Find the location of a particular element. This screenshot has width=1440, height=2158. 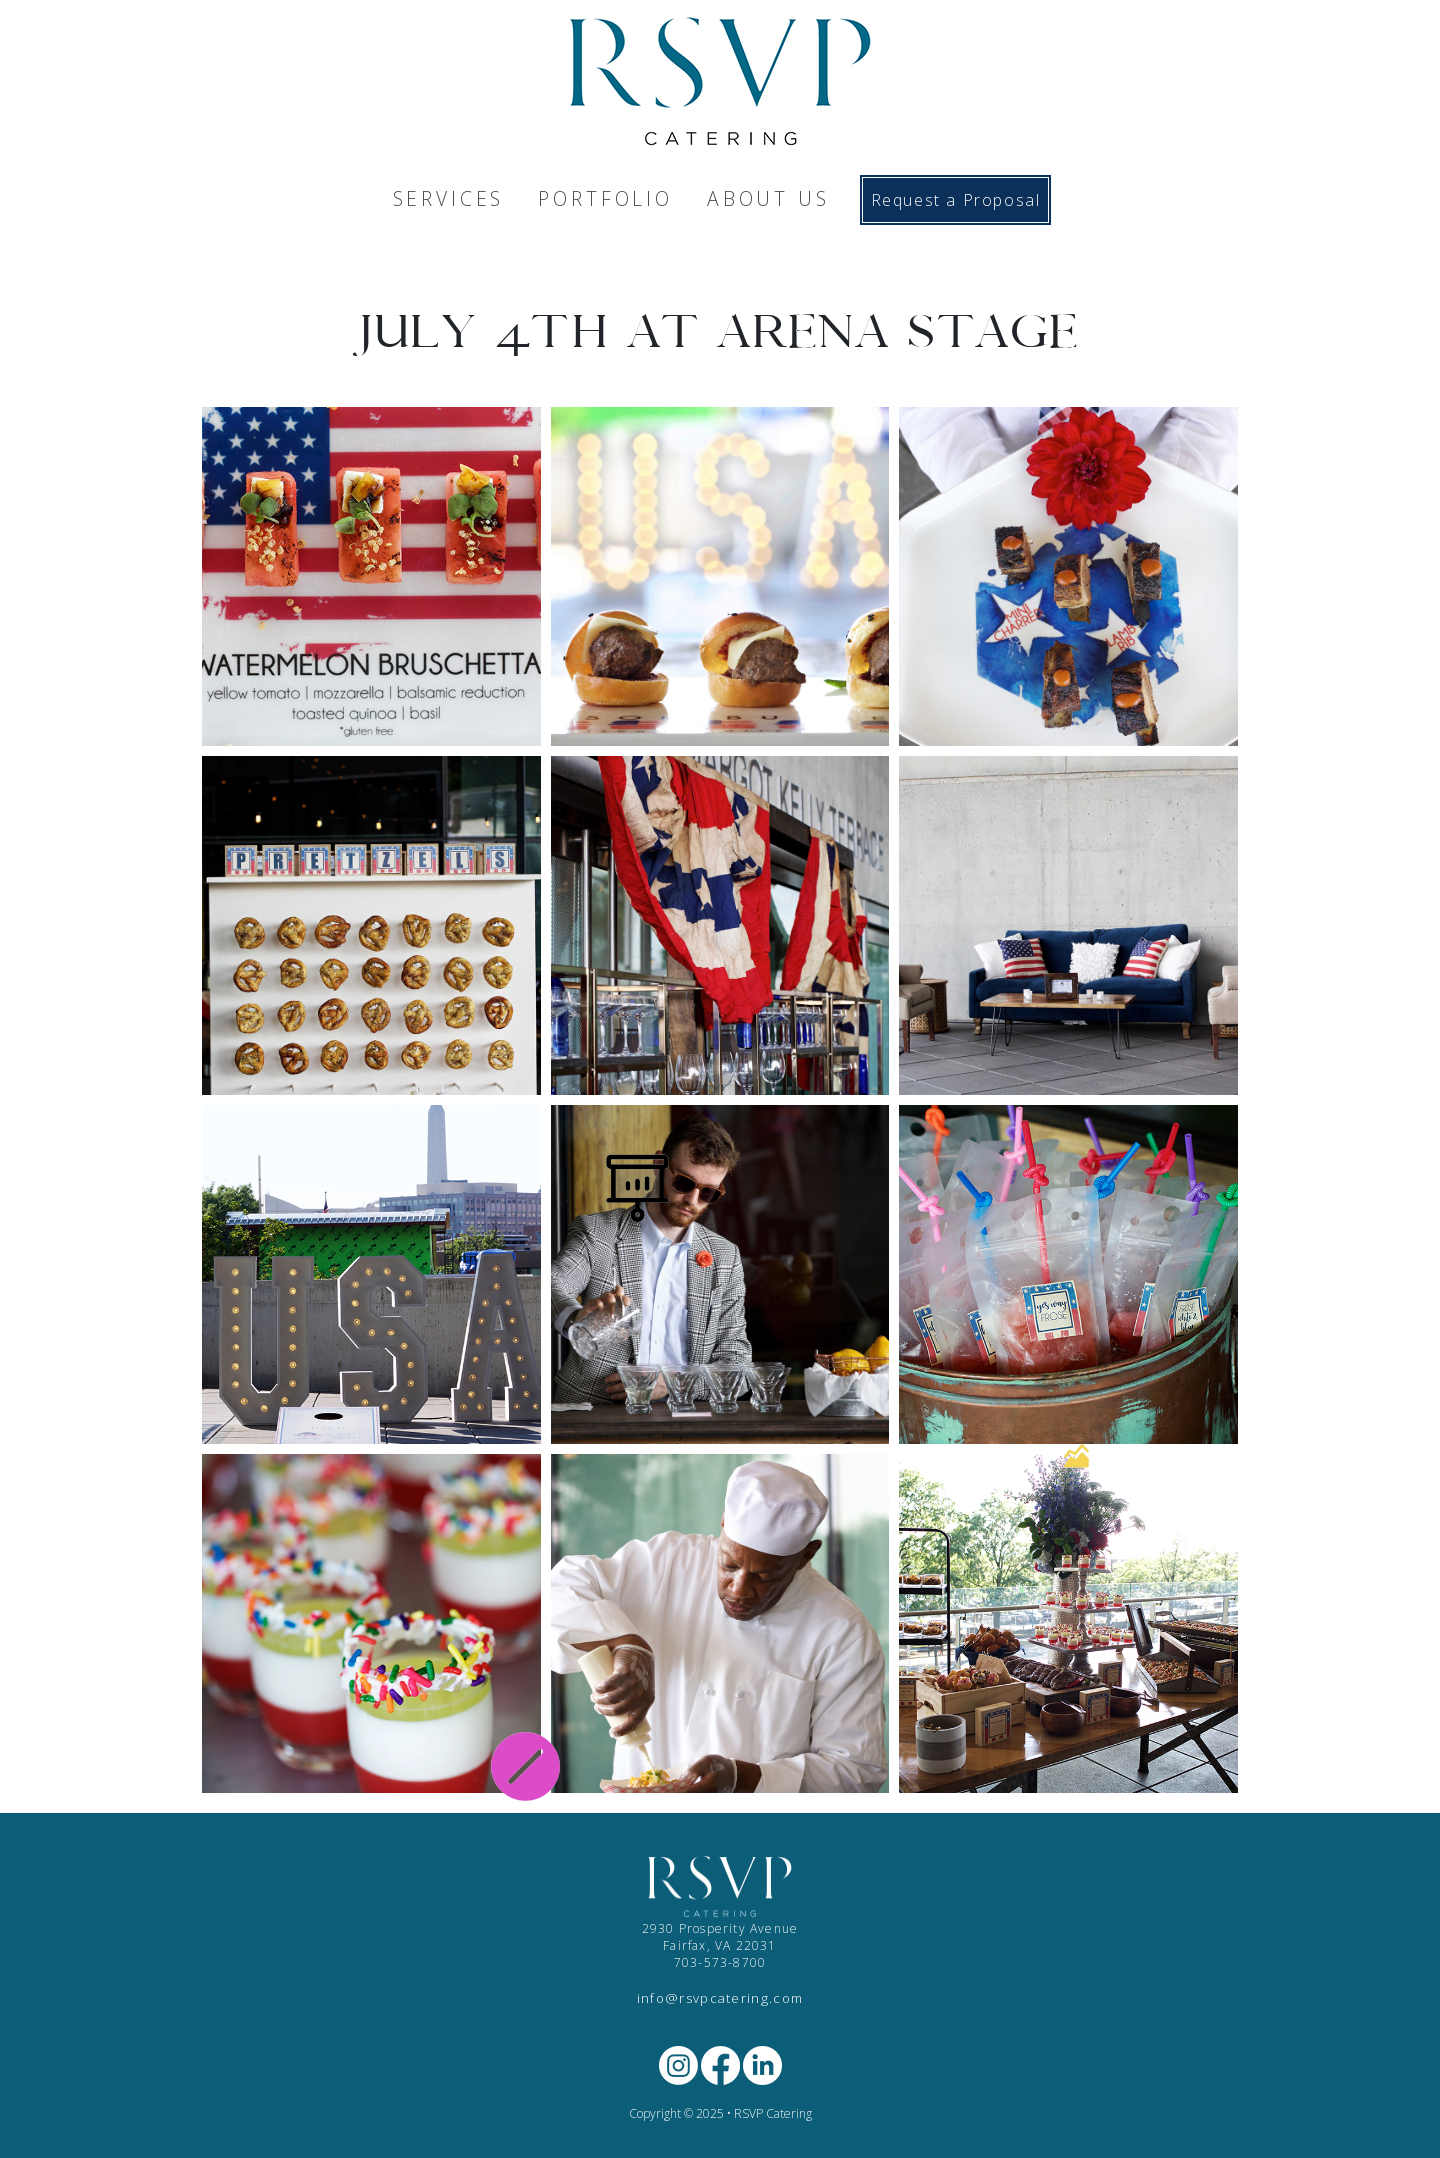

skip or bypass a step in a workflow is located at coordinates (525, 1766).